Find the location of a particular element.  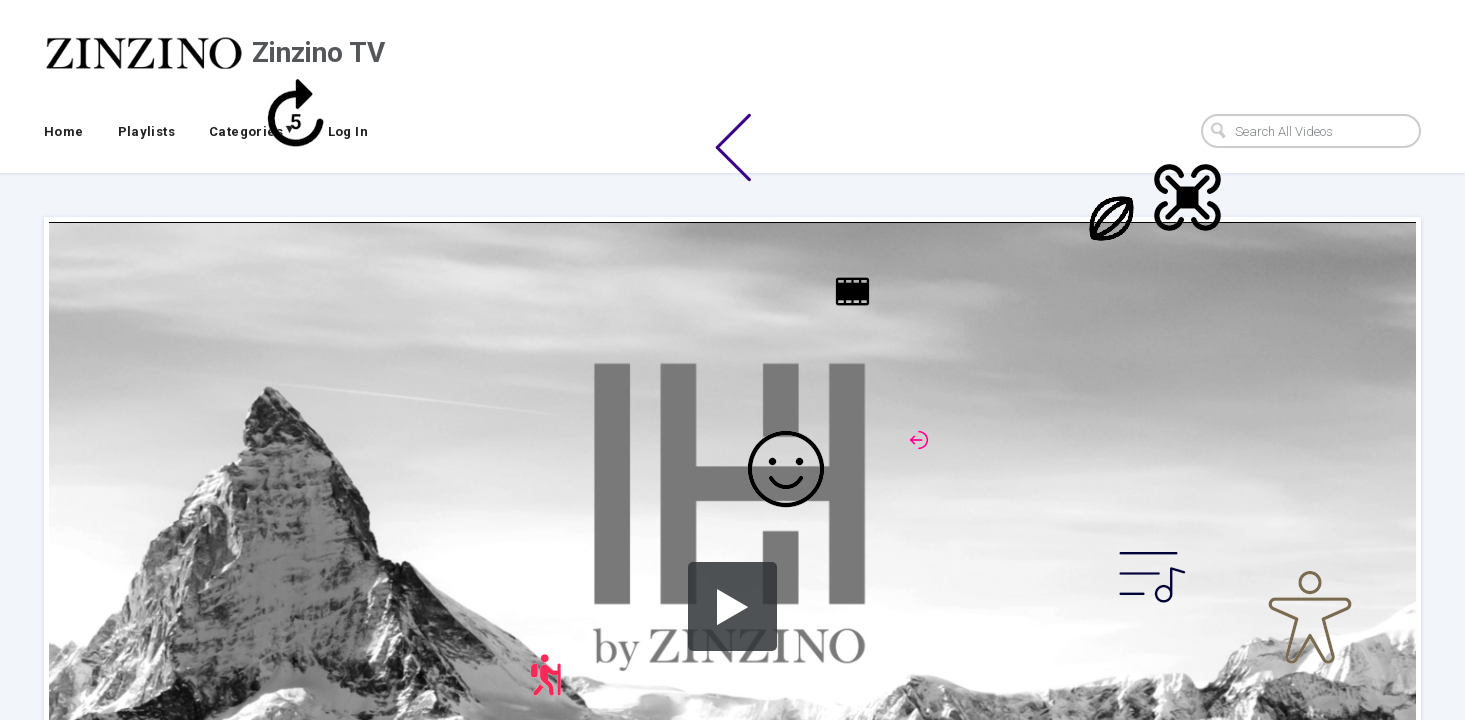

exit or leave current screen is located at coordinates (919, 440).